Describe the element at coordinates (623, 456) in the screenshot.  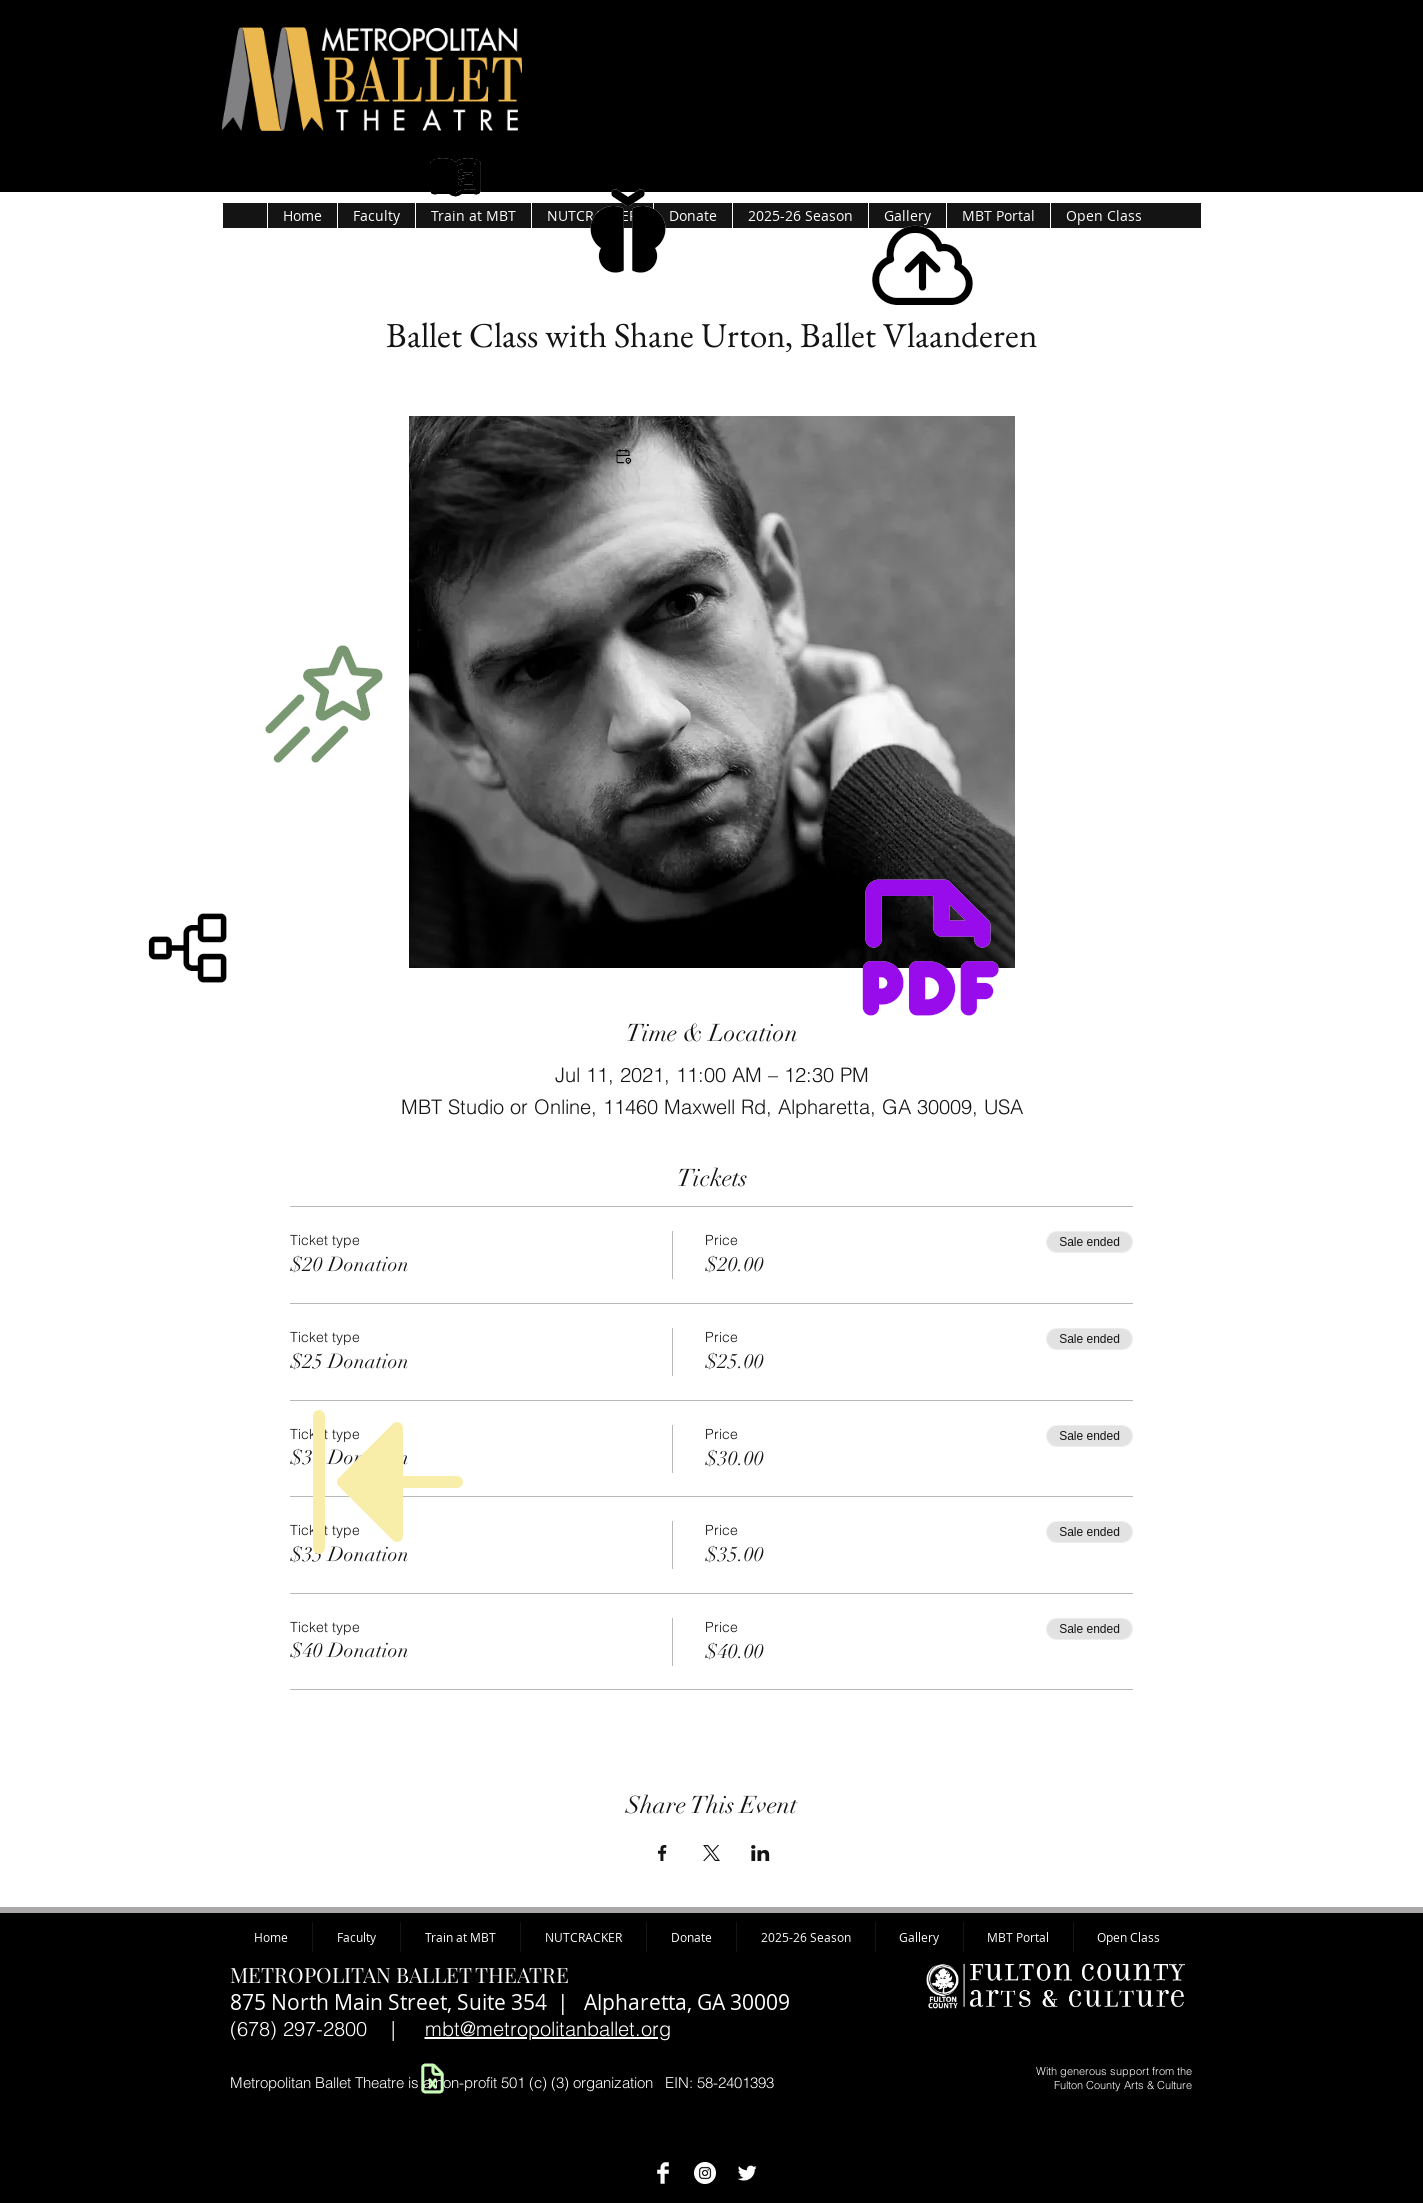
I see `pin an event to a specific location` at that location.